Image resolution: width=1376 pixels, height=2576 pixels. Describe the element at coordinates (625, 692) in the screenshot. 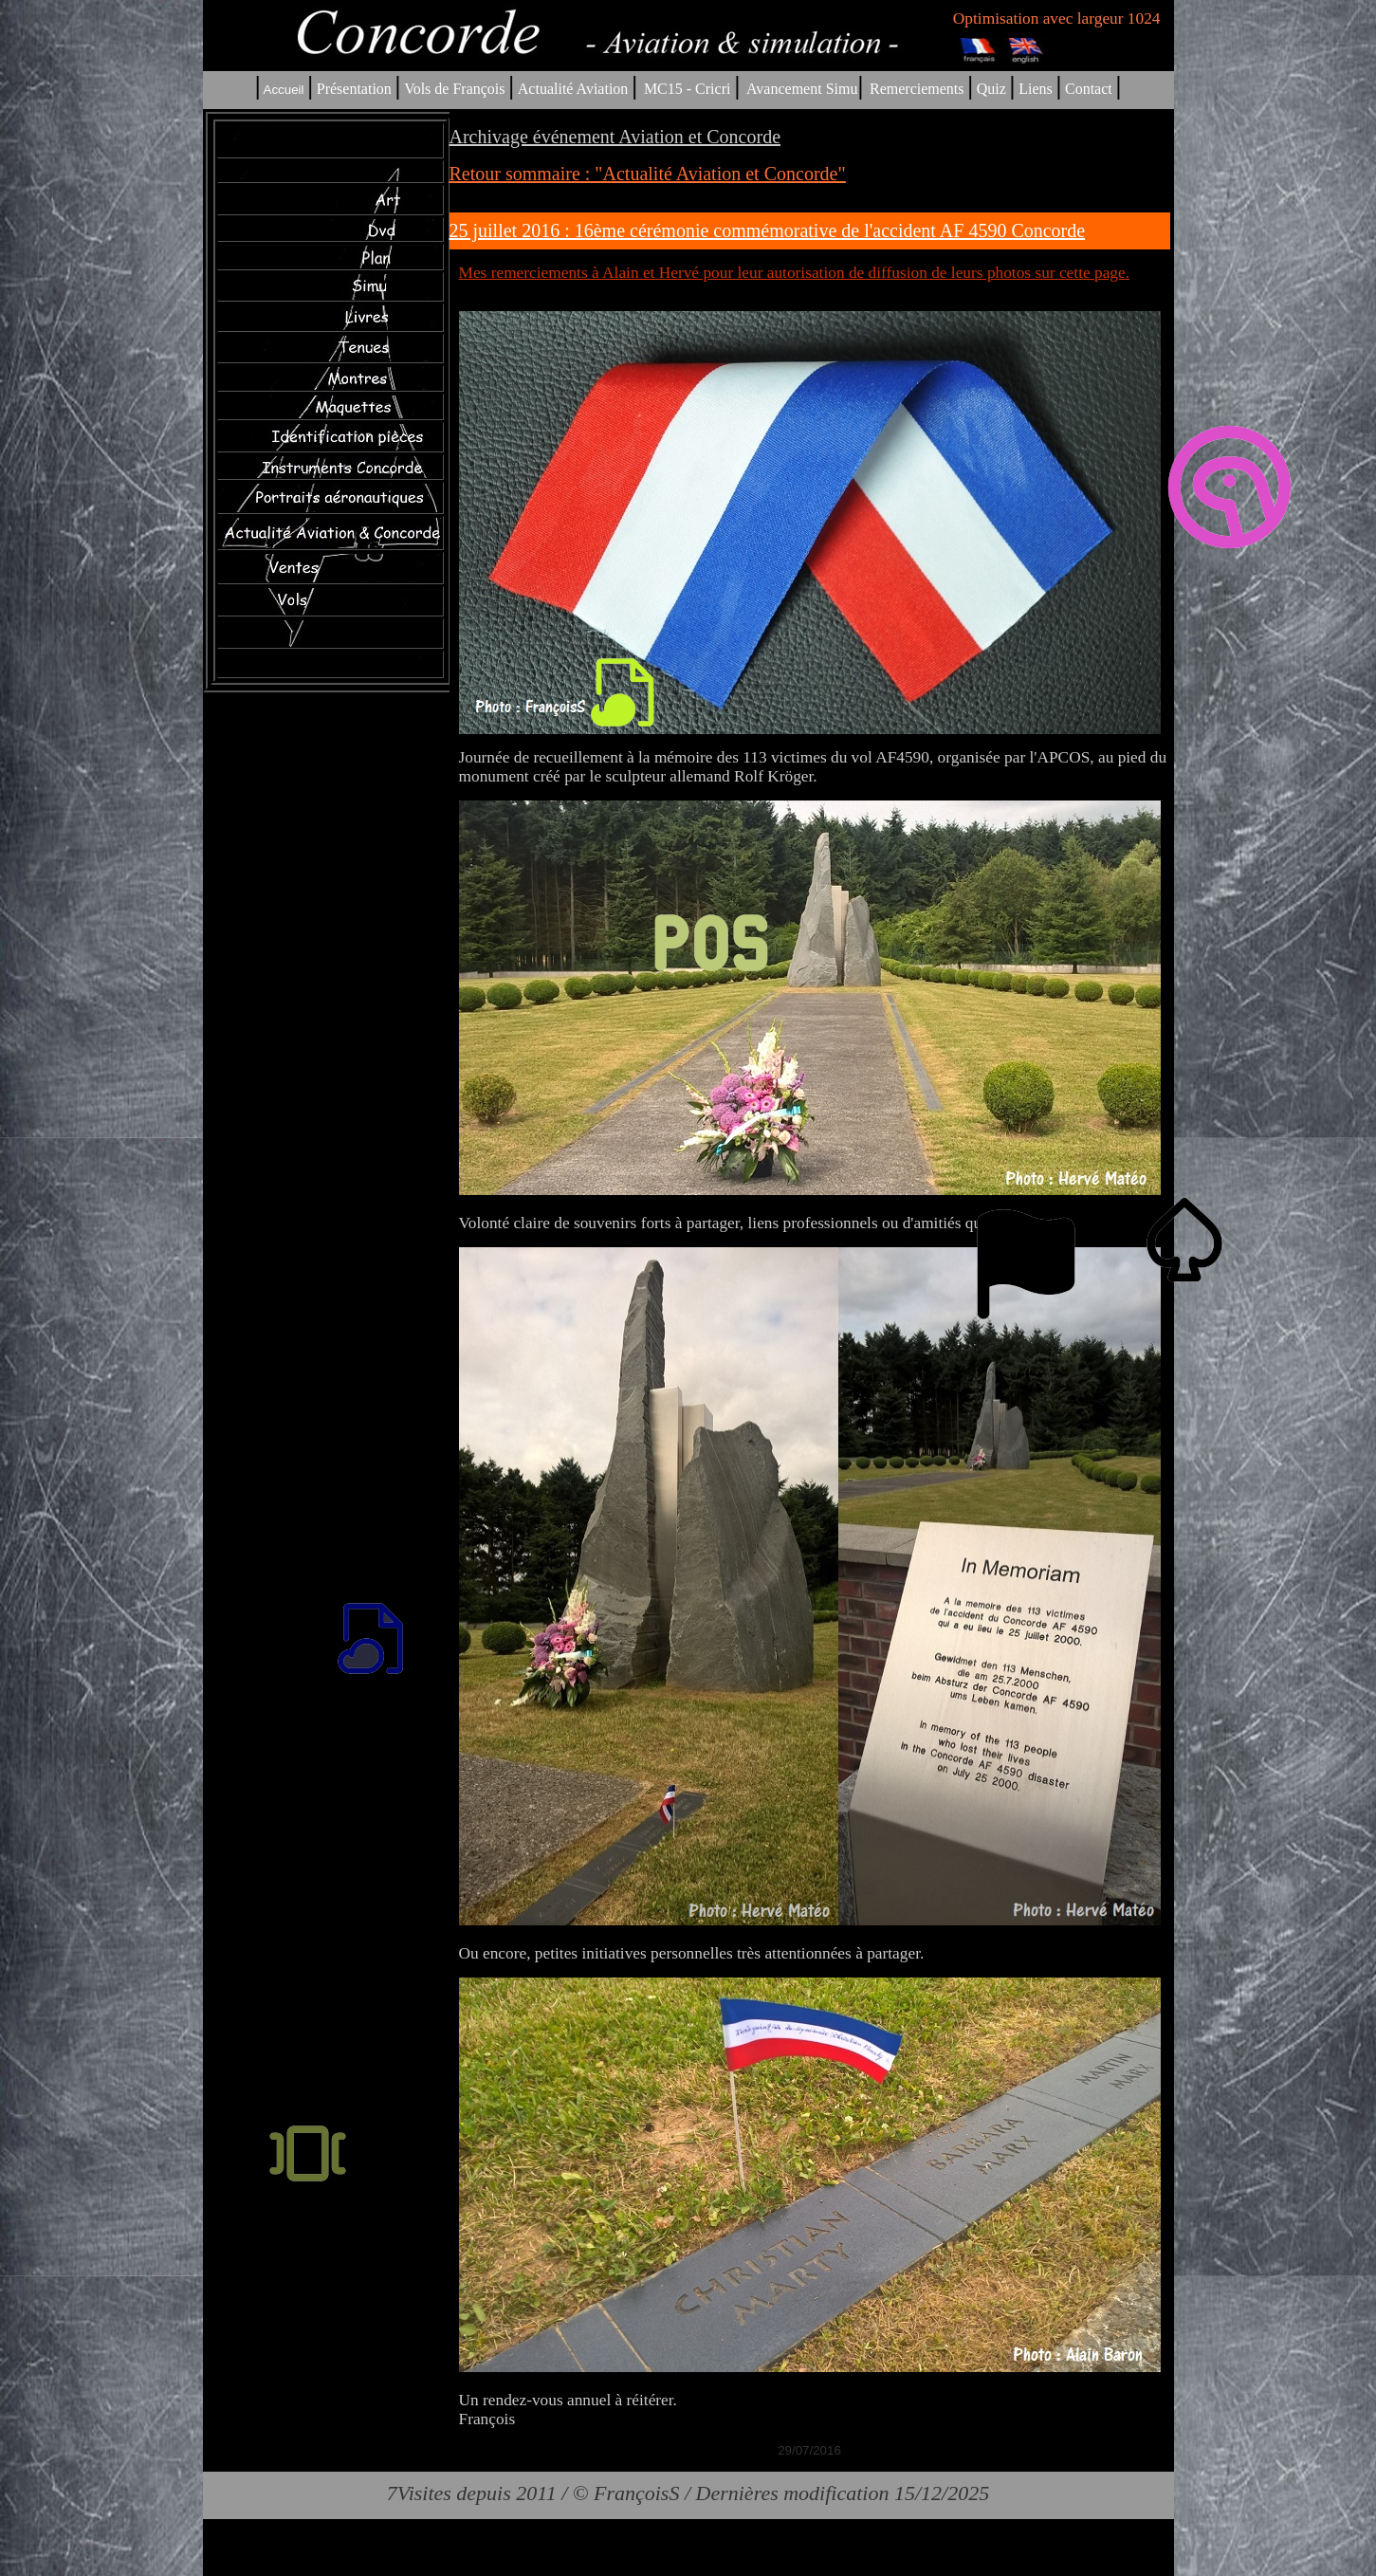

I see `access cloud-synced files` at that location.